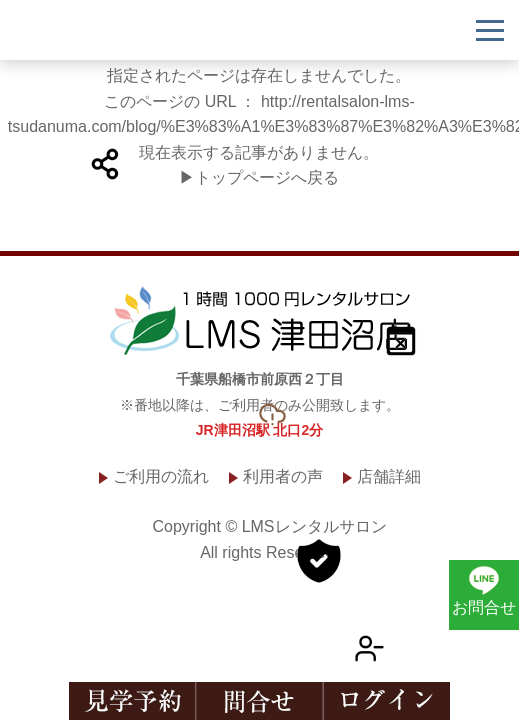 The width and height of the screenshot is (519, 720). What do you see at coordinates (106, 164) in the screenshot?
I see `share content to social networks` at bounding box center [106, 164].